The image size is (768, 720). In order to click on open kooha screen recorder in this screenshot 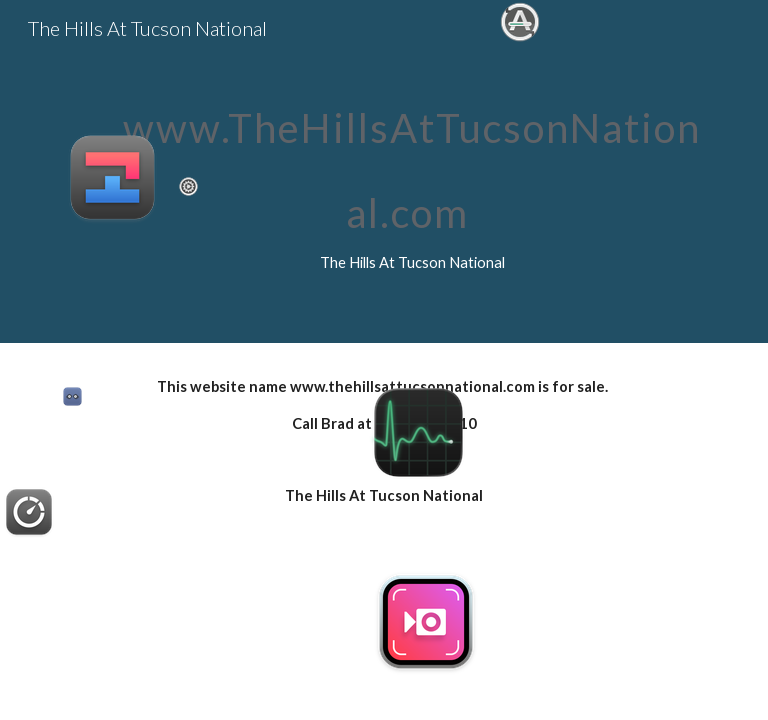, I will do `click(426, 622)`.